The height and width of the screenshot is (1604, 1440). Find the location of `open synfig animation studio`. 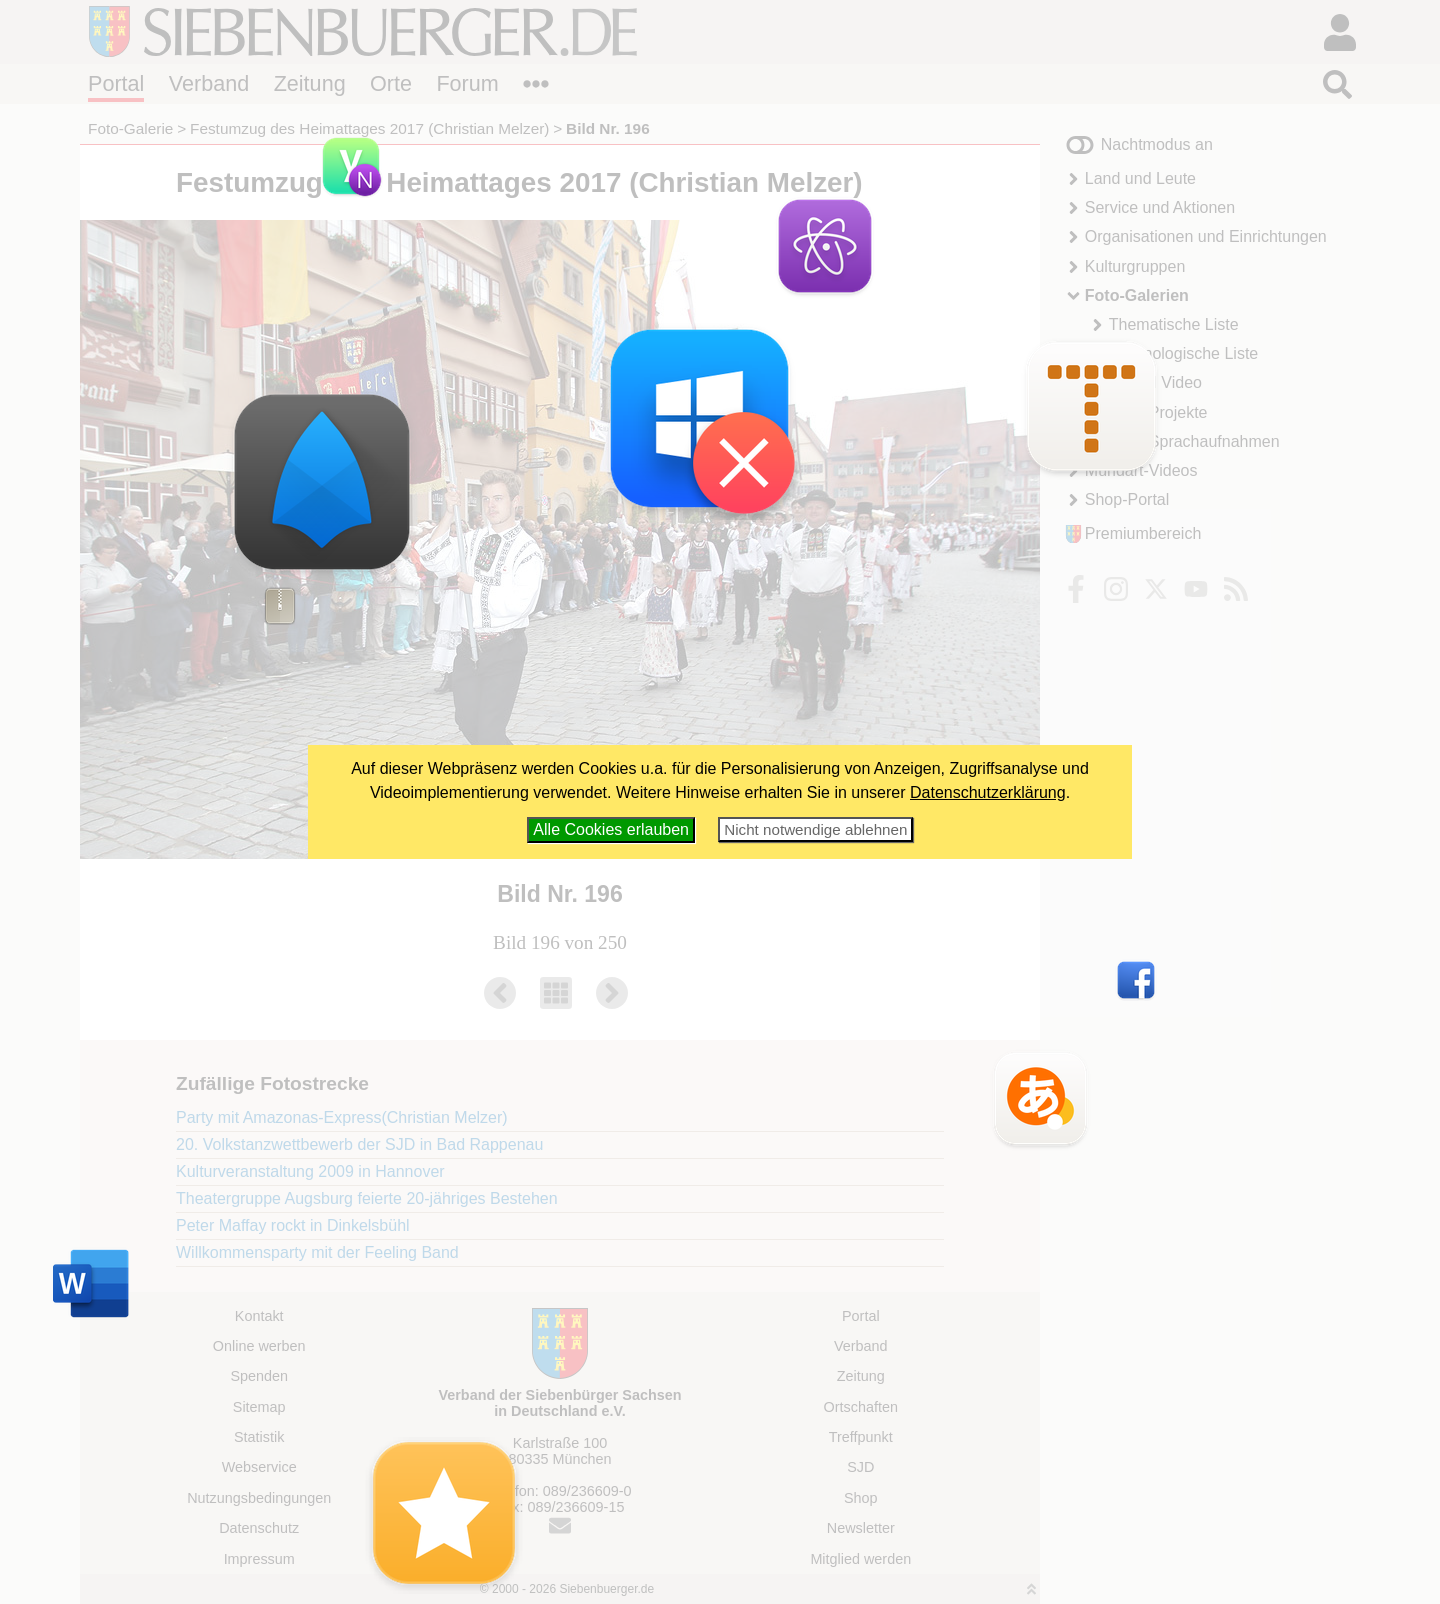

open synfig animation studio is located at coordinates (322, 482).